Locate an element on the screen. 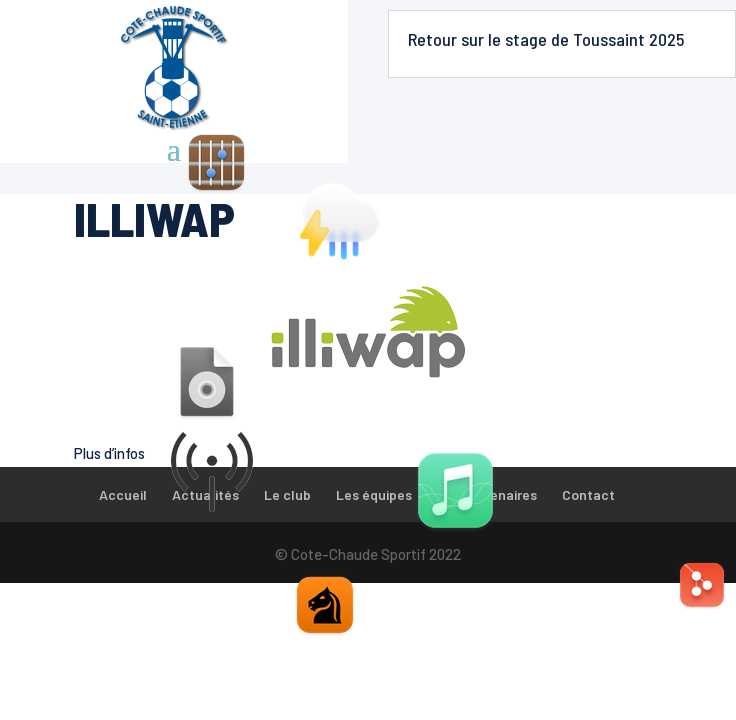 The width and height of the screenshot is (736, 720). open git version control application is located at coordinates (702, 585).